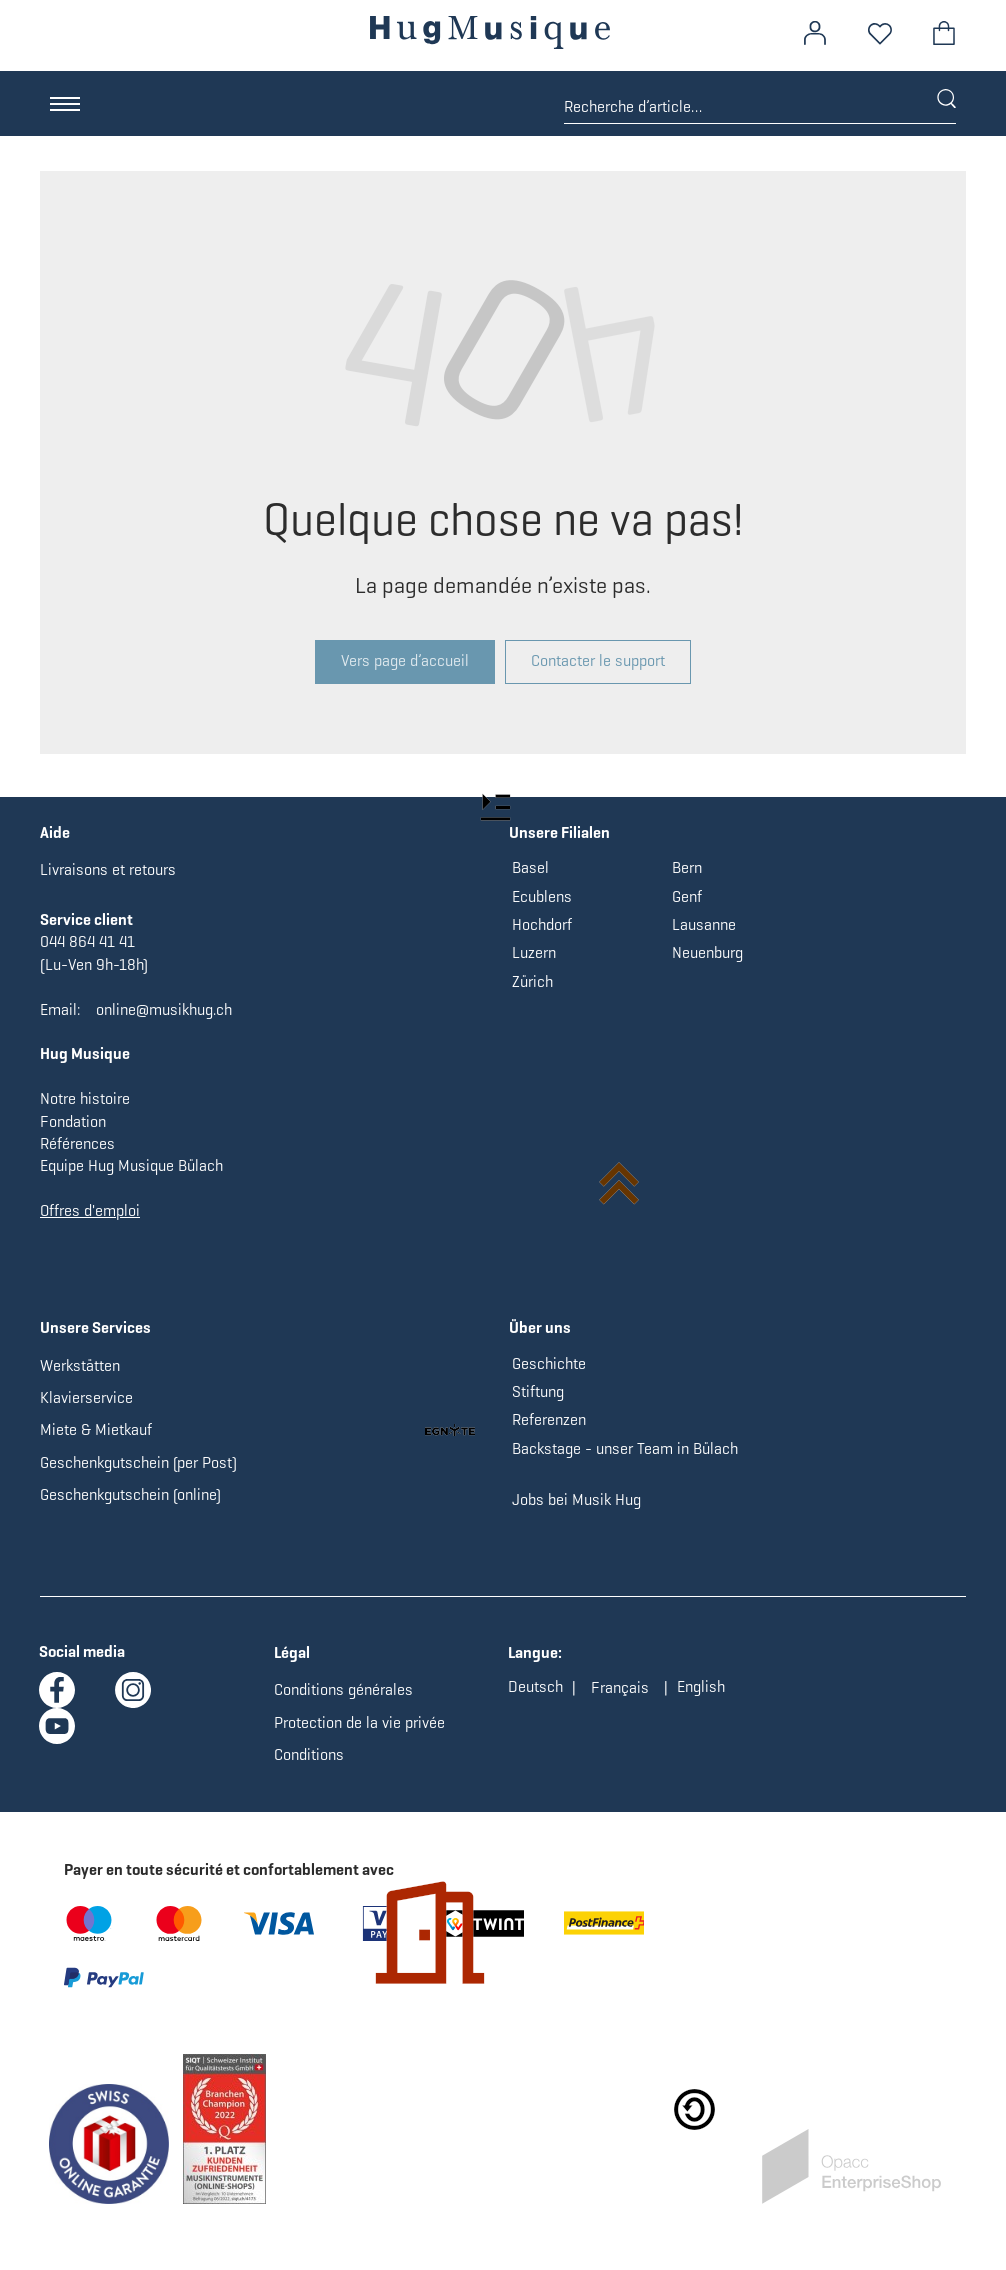 Image resolution: width=1006 pixels, height=2270 pixels. I want to click on creative commons share-alike license indicator, so click(694, 2109).